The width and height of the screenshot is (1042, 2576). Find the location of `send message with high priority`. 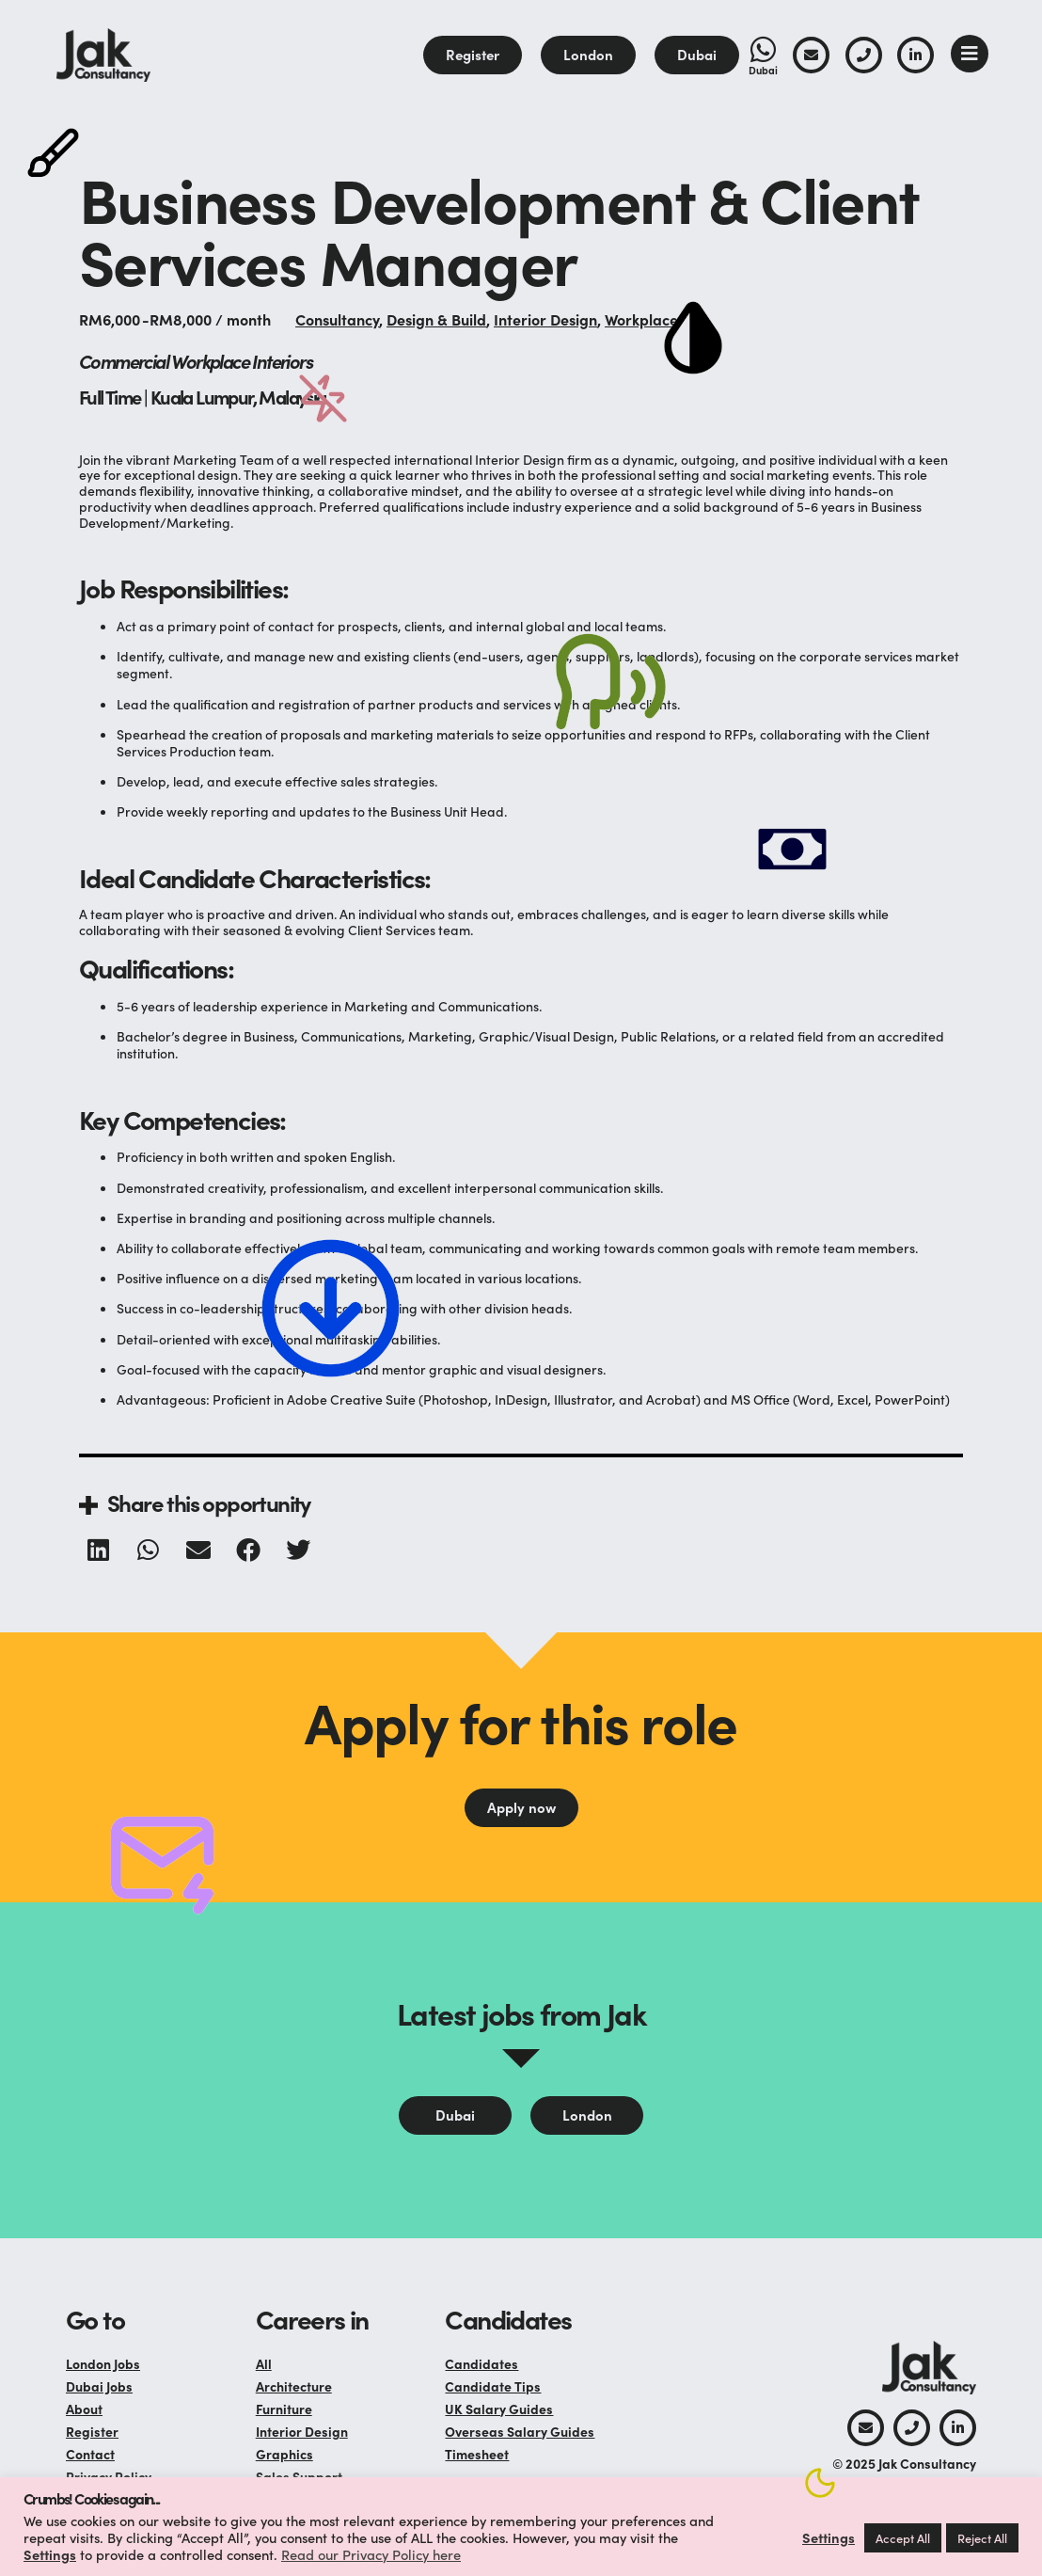

send message with high priority is located at coordinates (162, 1857).